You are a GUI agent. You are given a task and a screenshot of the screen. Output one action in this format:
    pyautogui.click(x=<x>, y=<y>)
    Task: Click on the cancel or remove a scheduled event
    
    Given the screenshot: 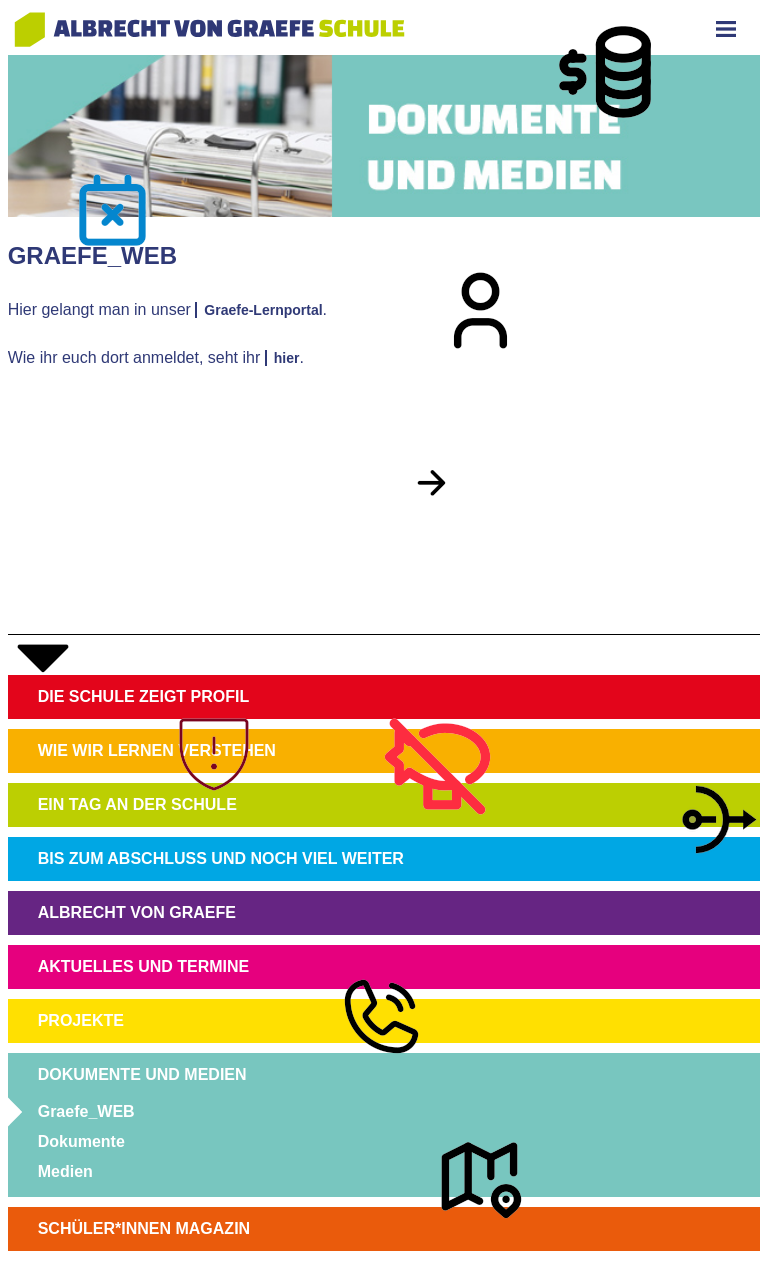 What is the action you would take?
    pyautogui.click(x=112, y=212)
    